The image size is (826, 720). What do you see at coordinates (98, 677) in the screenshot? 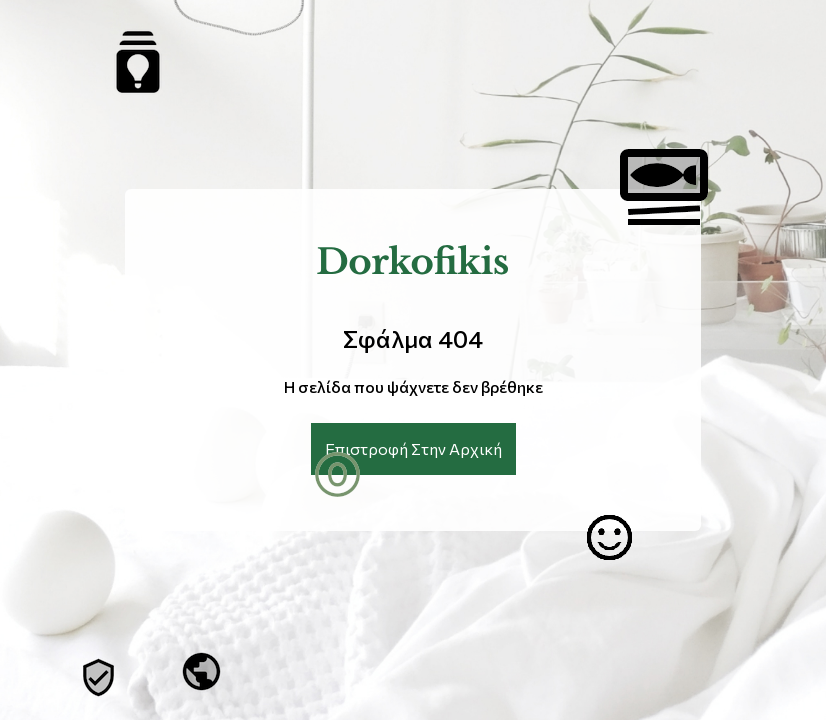
I see `indicates a verified or trusted user account` at bounding box center [98, 677].